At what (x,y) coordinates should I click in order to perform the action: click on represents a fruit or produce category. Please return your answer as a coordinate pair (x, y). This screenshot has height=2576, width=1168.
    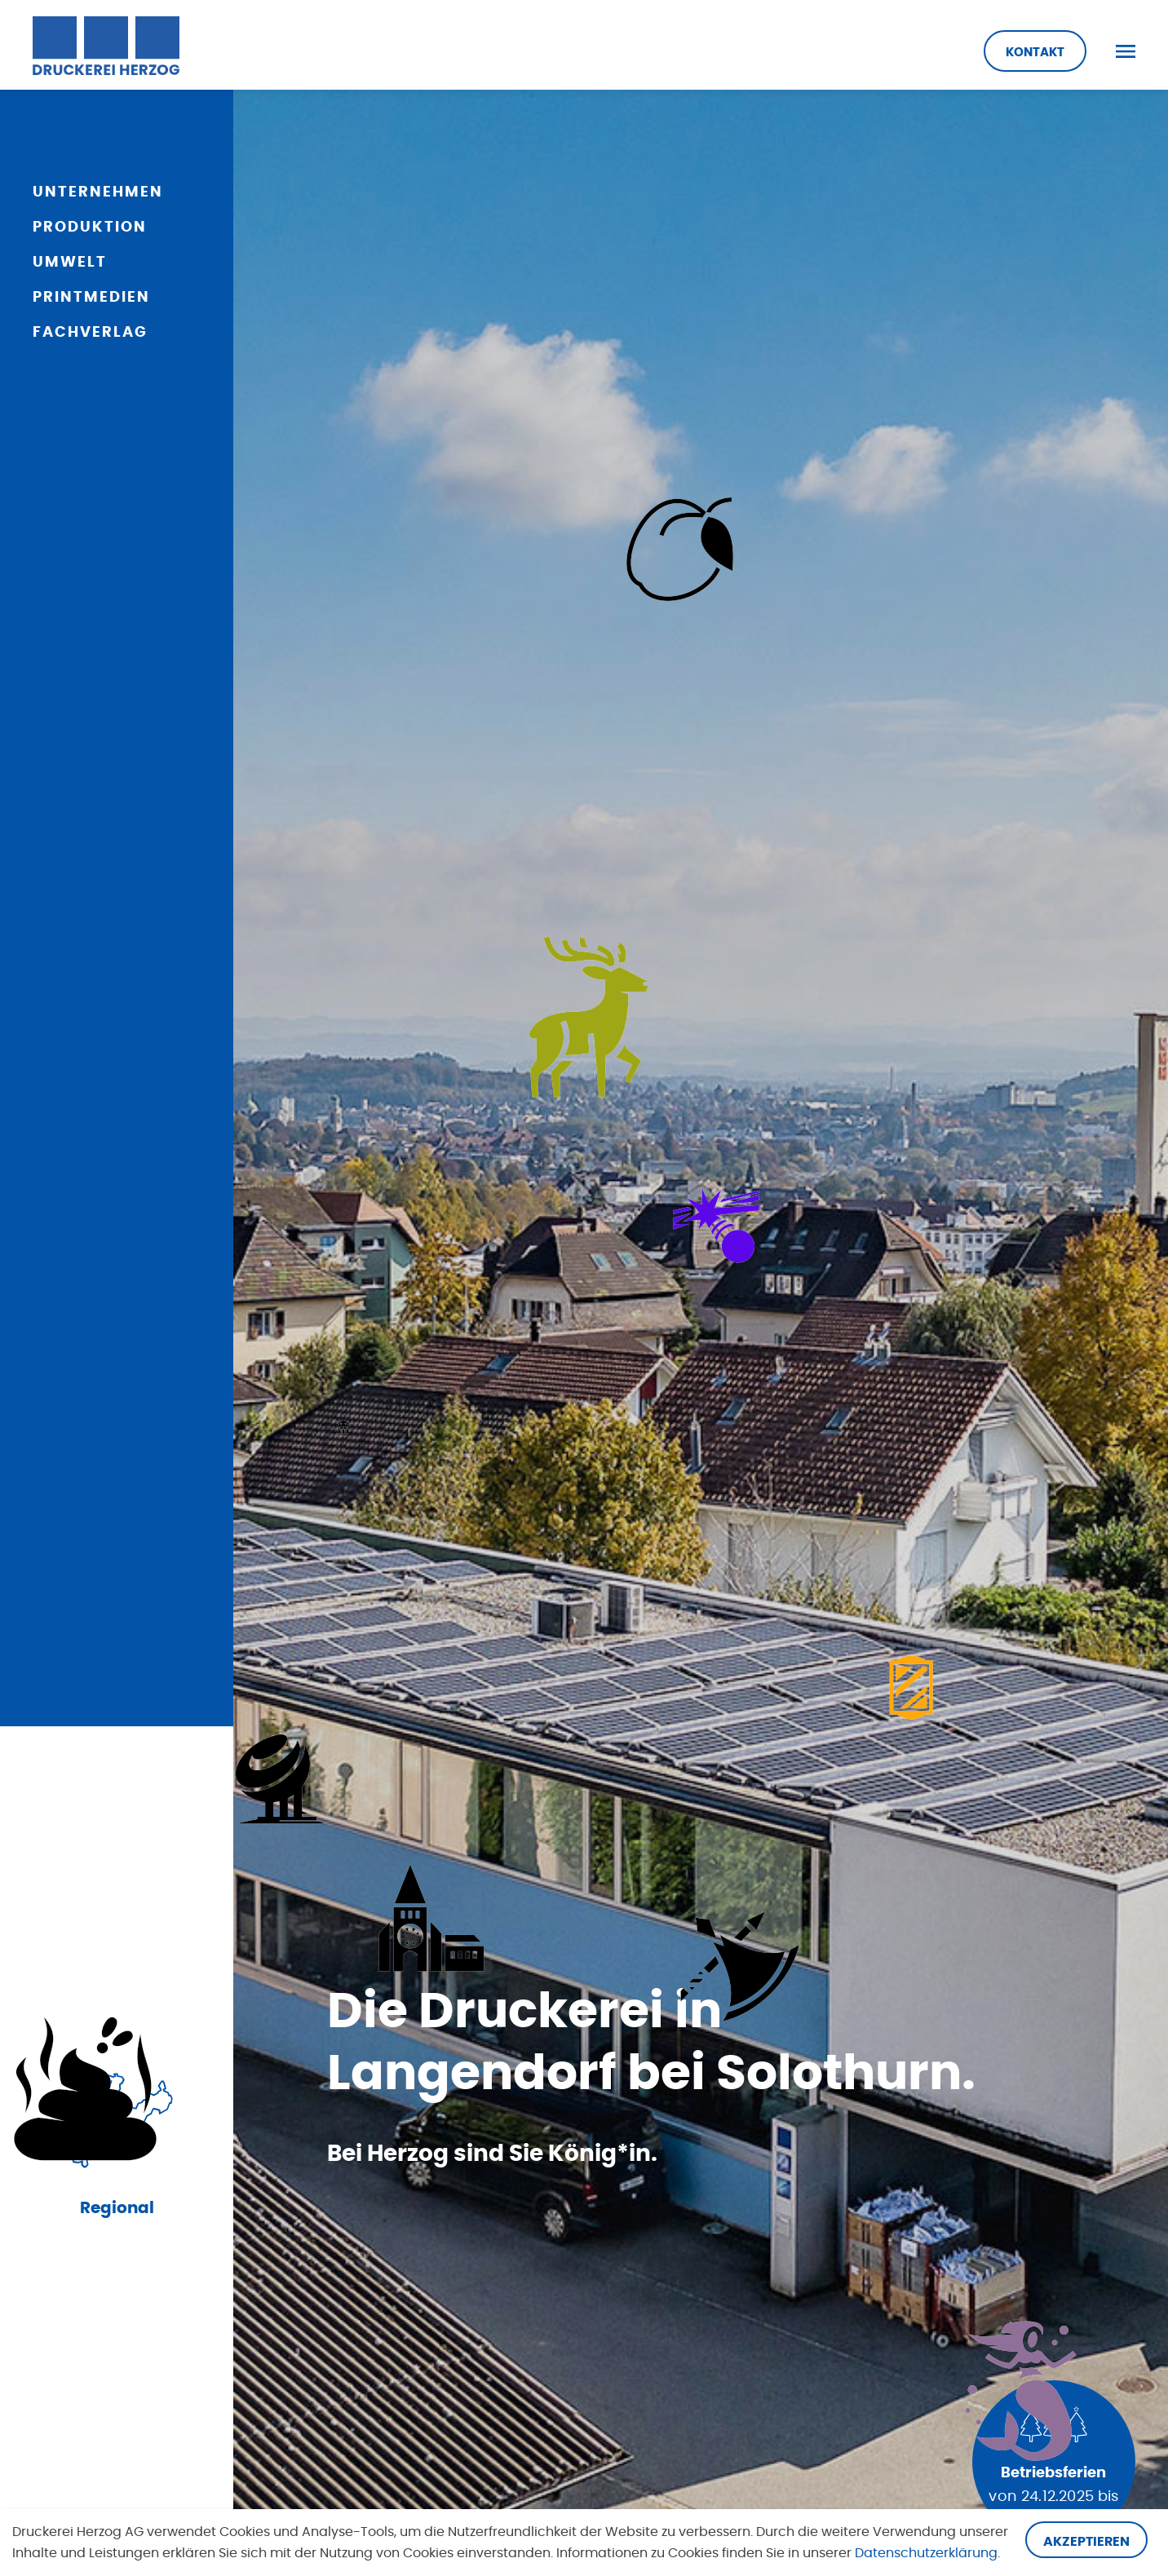
    Looking at the image, I should click on (679, 549).